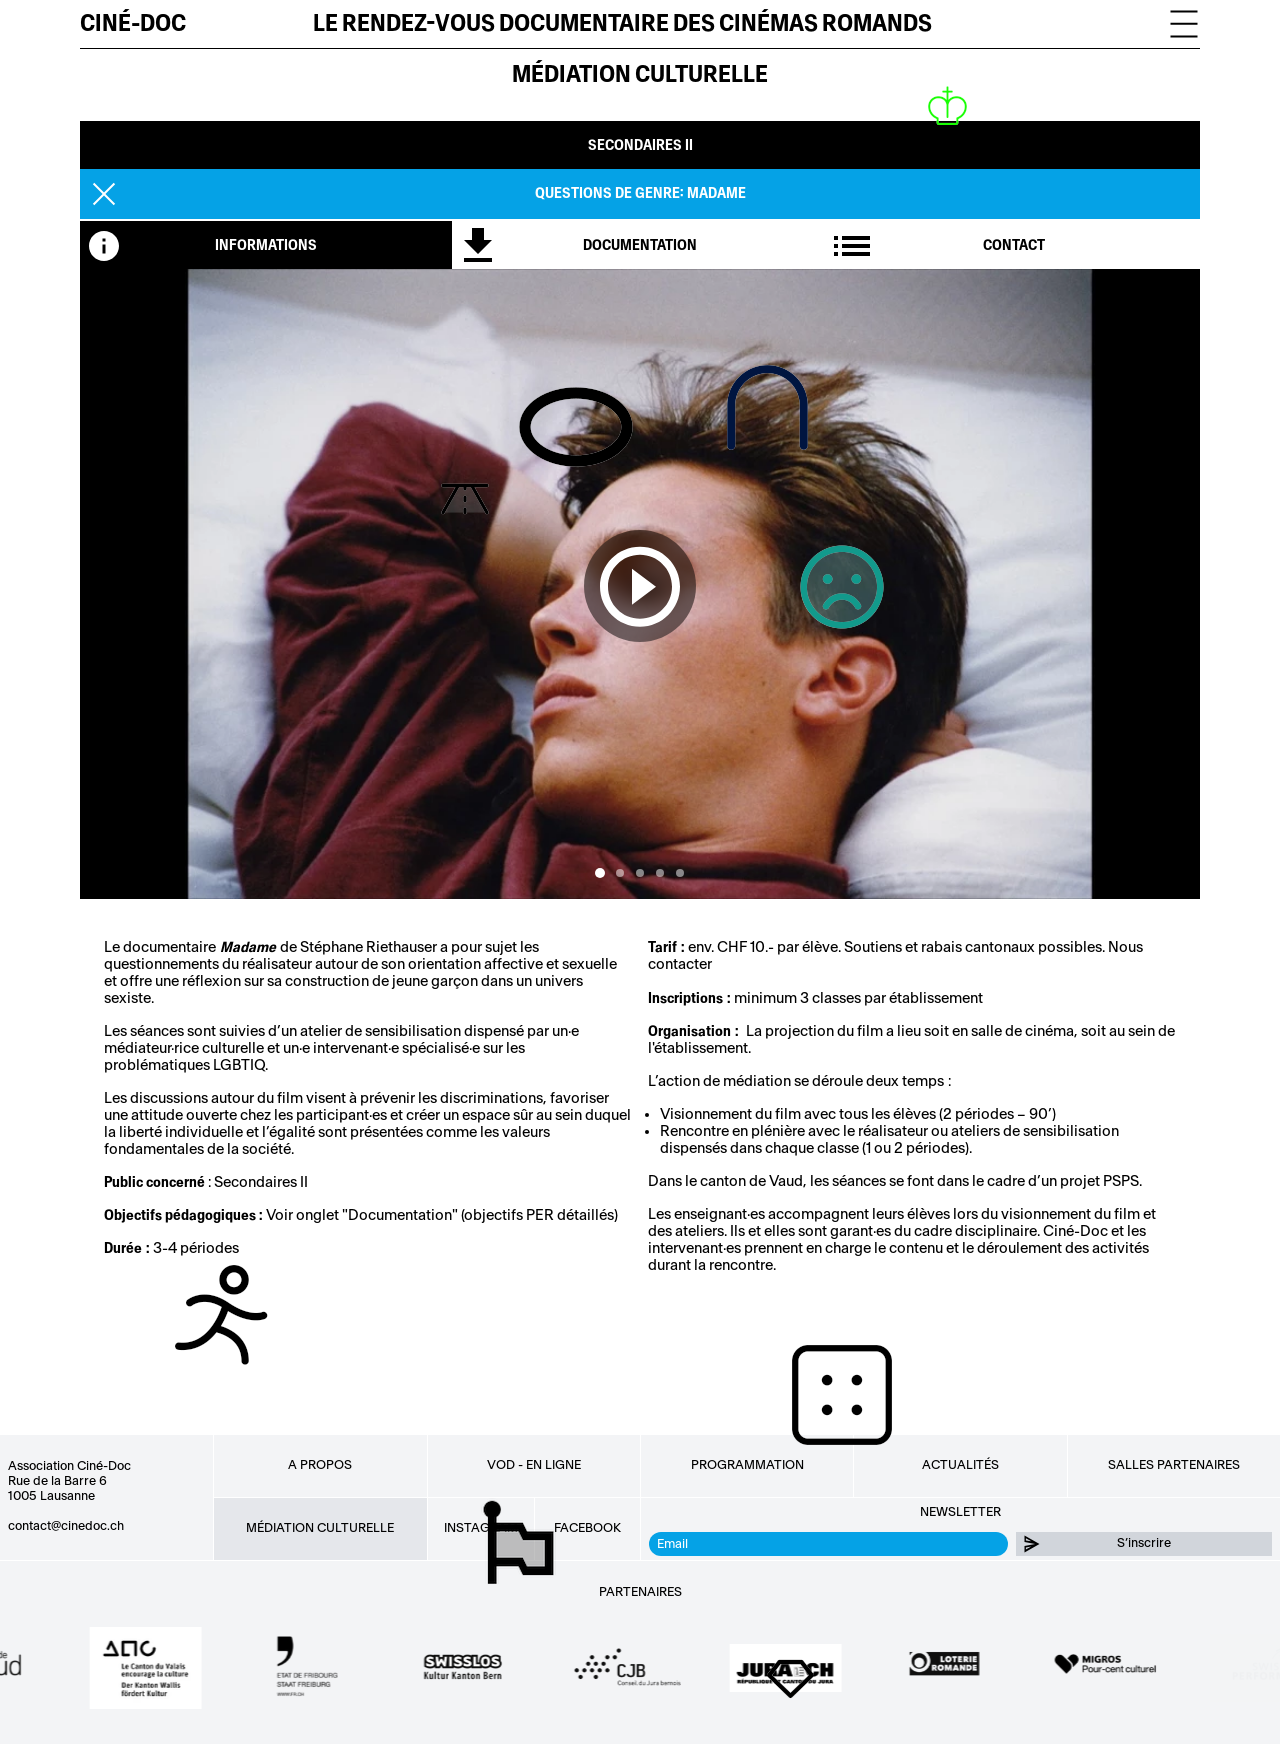 The image size is (1280, 1744). What do you see at coordinates (842, 1395) in the screenshot?
I see `roll or randomize with a value of four` at bounding box center [842, 1395].